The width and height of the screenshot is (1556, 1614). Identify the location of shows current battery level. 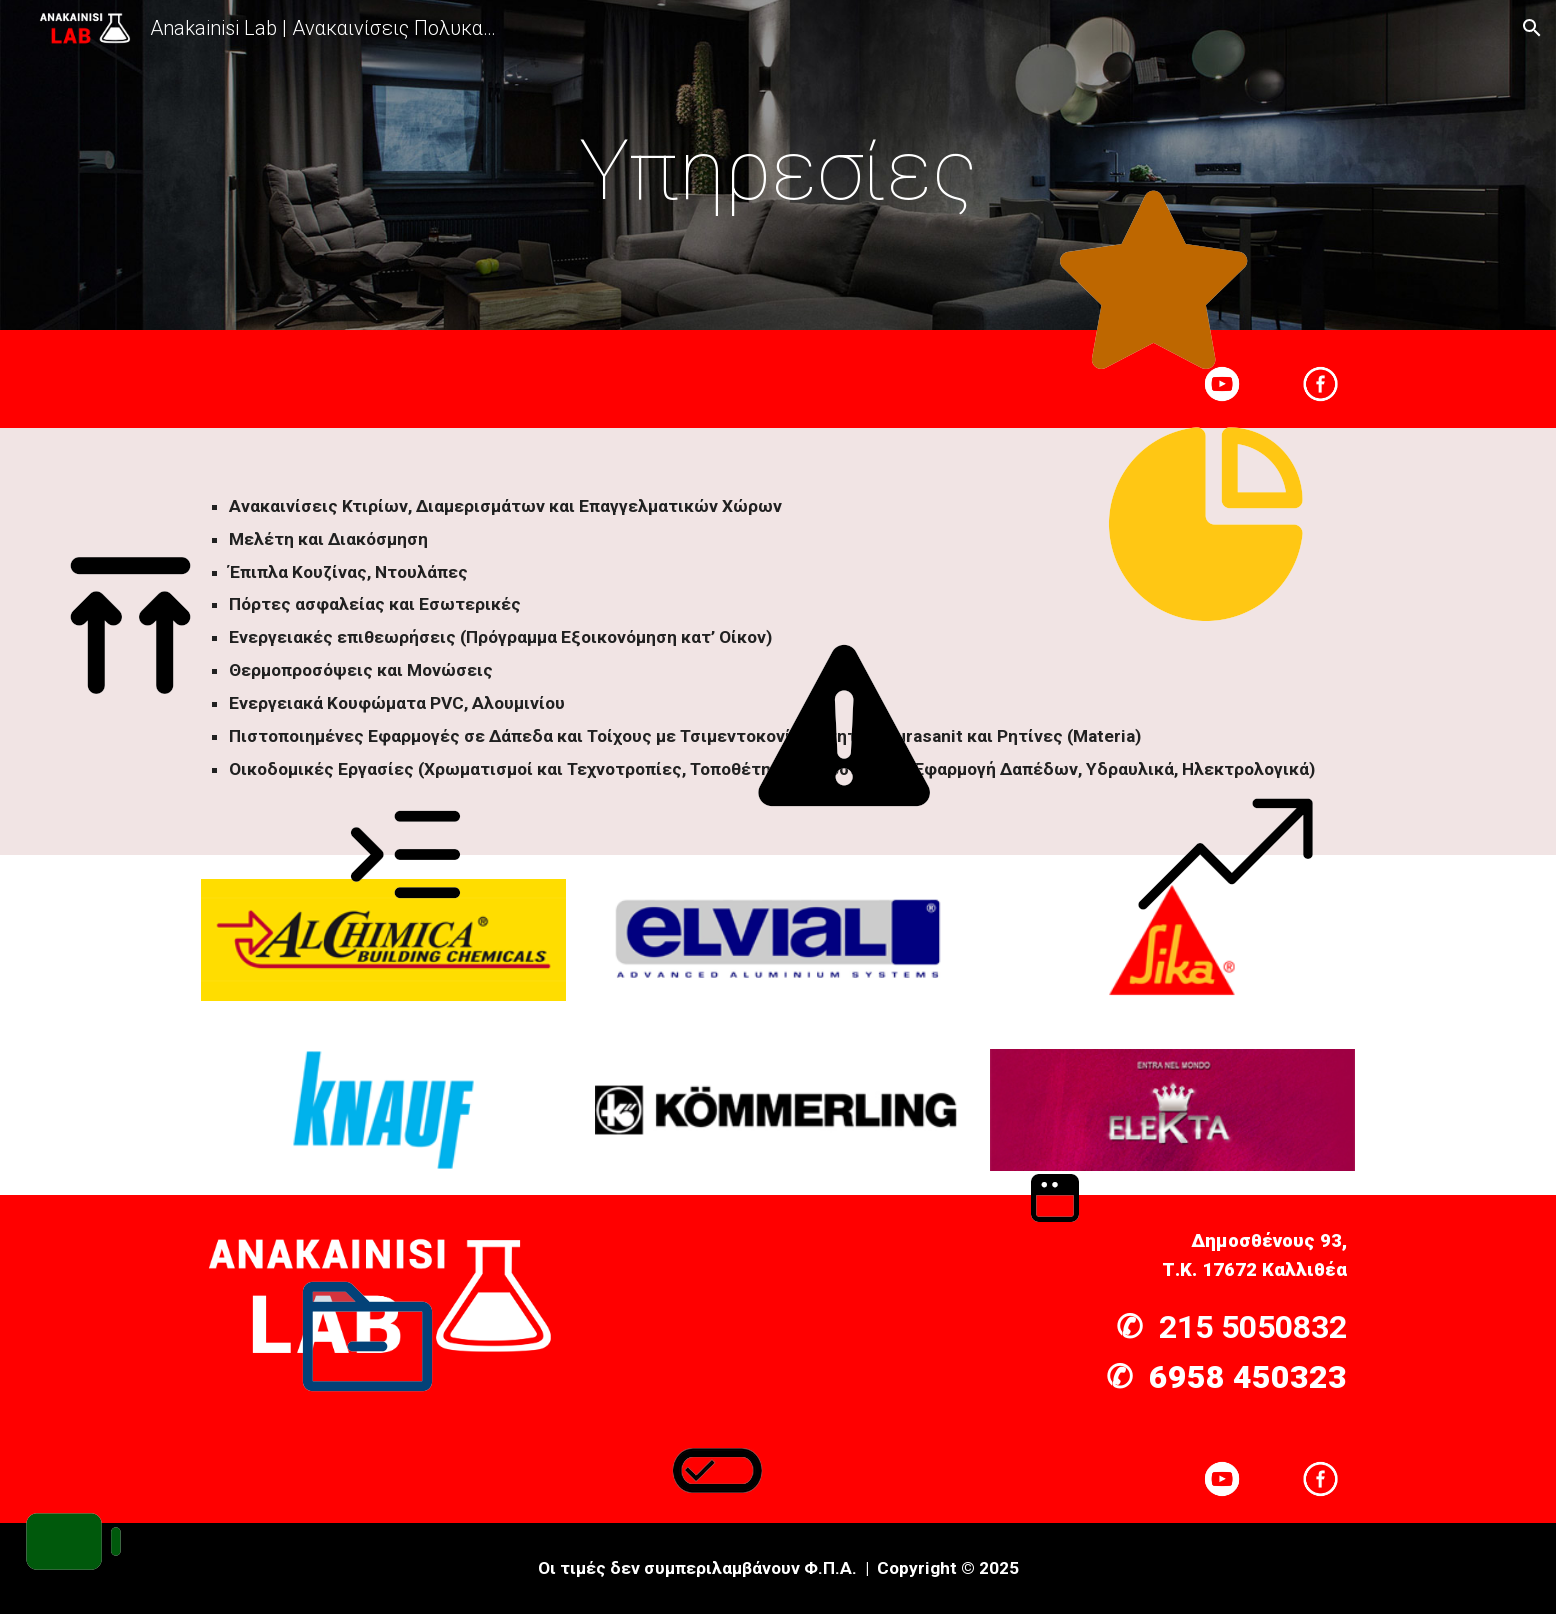
(73, 1541).